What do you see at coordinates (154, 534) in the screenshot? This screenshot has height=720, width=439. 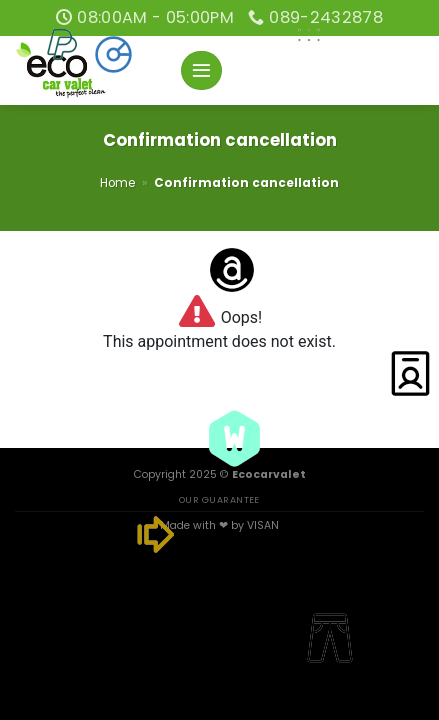 I see `move forward or proceed to next step` at bounding box center [154, 534].